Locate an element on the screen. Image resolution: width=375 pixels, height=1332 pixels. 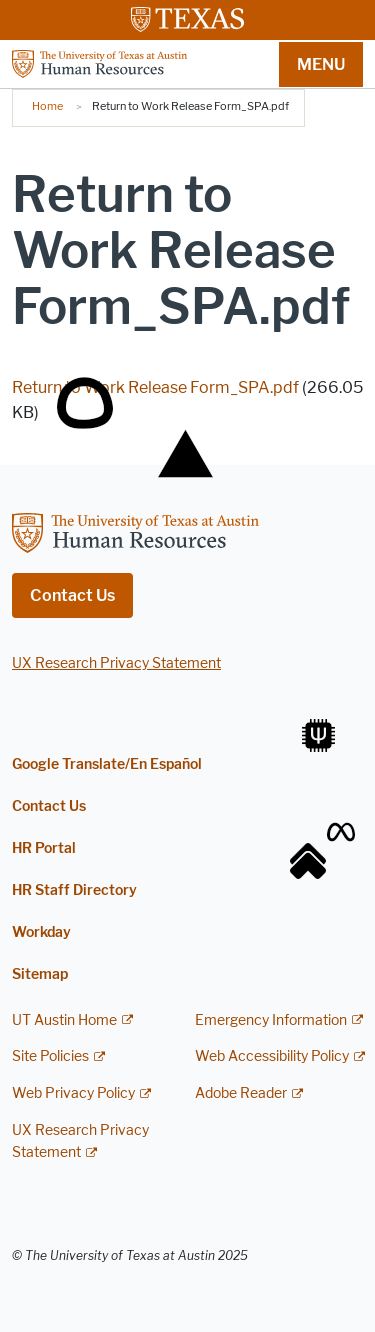
Vercel company logo is located at coordinates (185, 453).